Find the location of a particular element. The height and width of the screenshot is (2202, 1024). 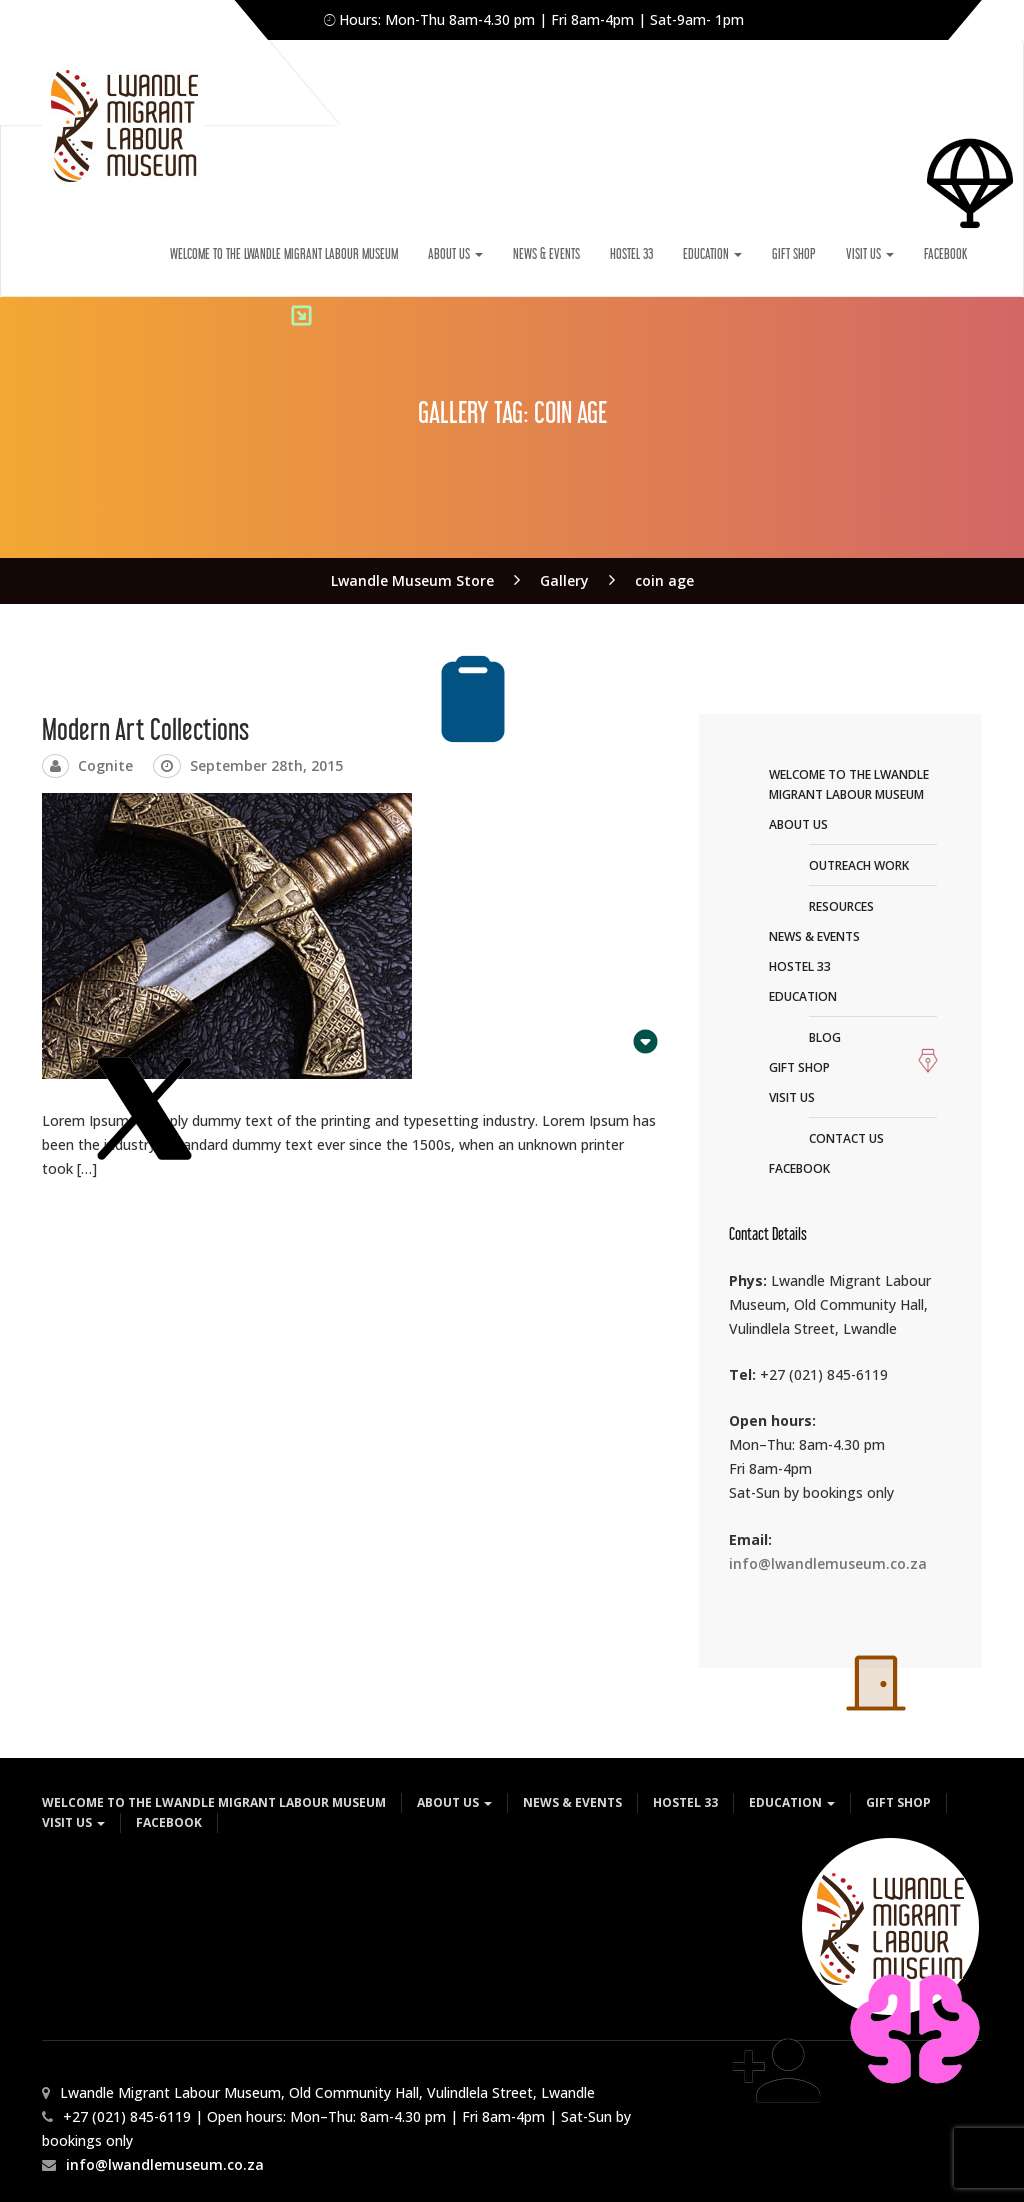

add a new contact is located at coordinates (776, 2070).